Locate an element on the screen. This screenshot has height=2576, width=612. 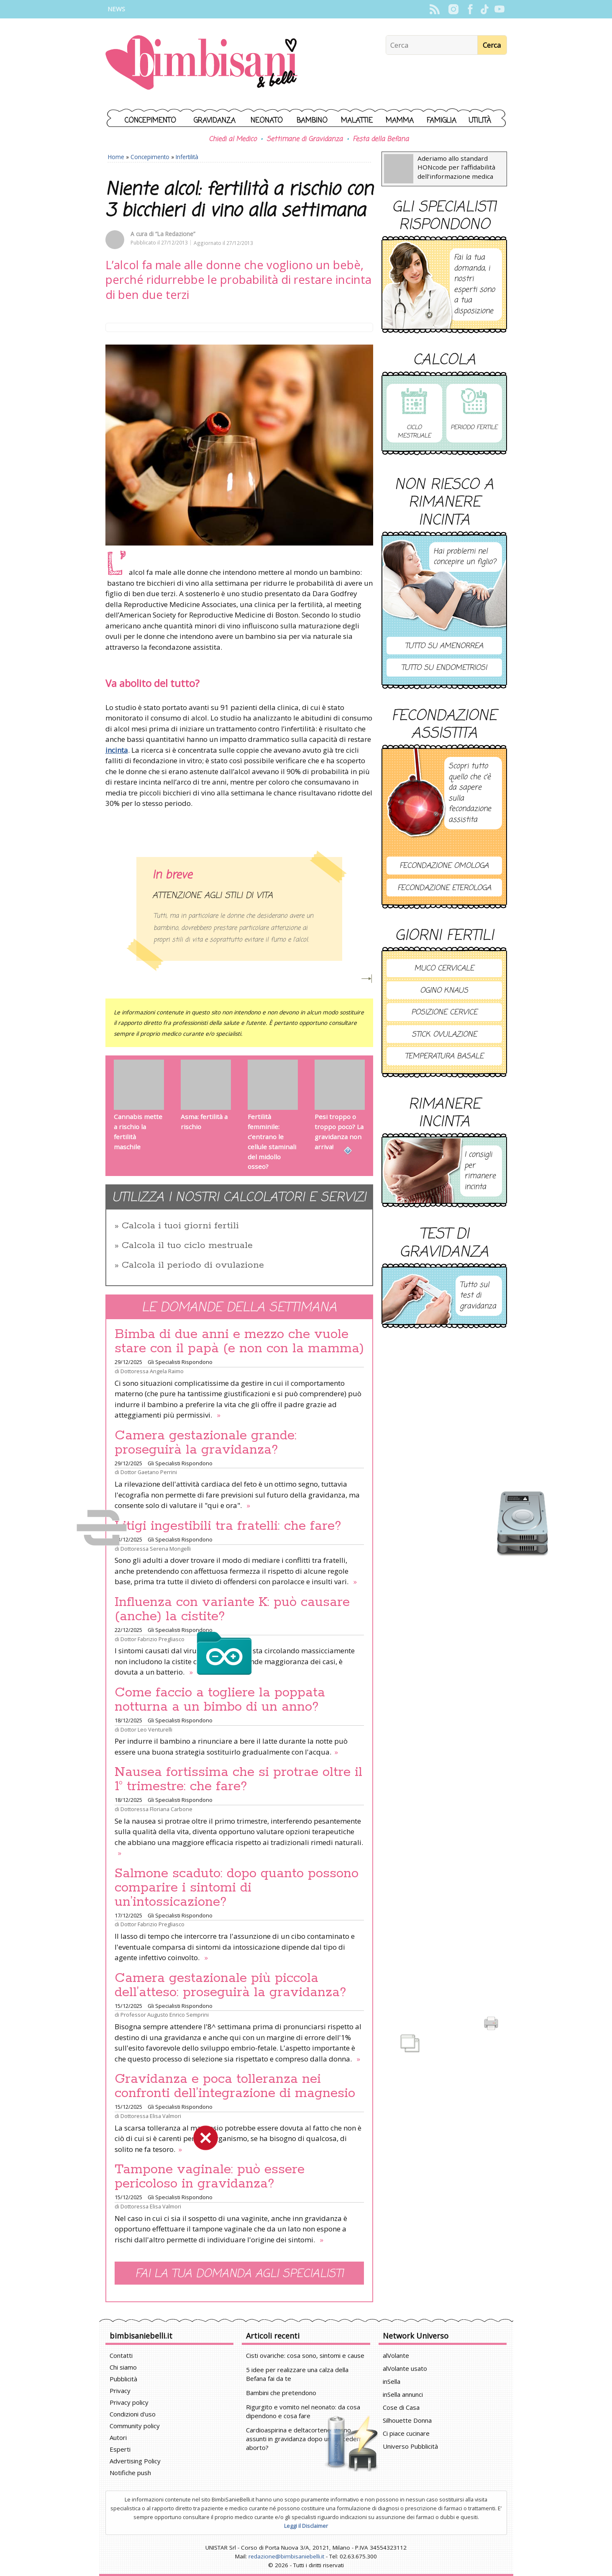
apply strikethrough formatting to selected text is located at coordinates (102, 1528).